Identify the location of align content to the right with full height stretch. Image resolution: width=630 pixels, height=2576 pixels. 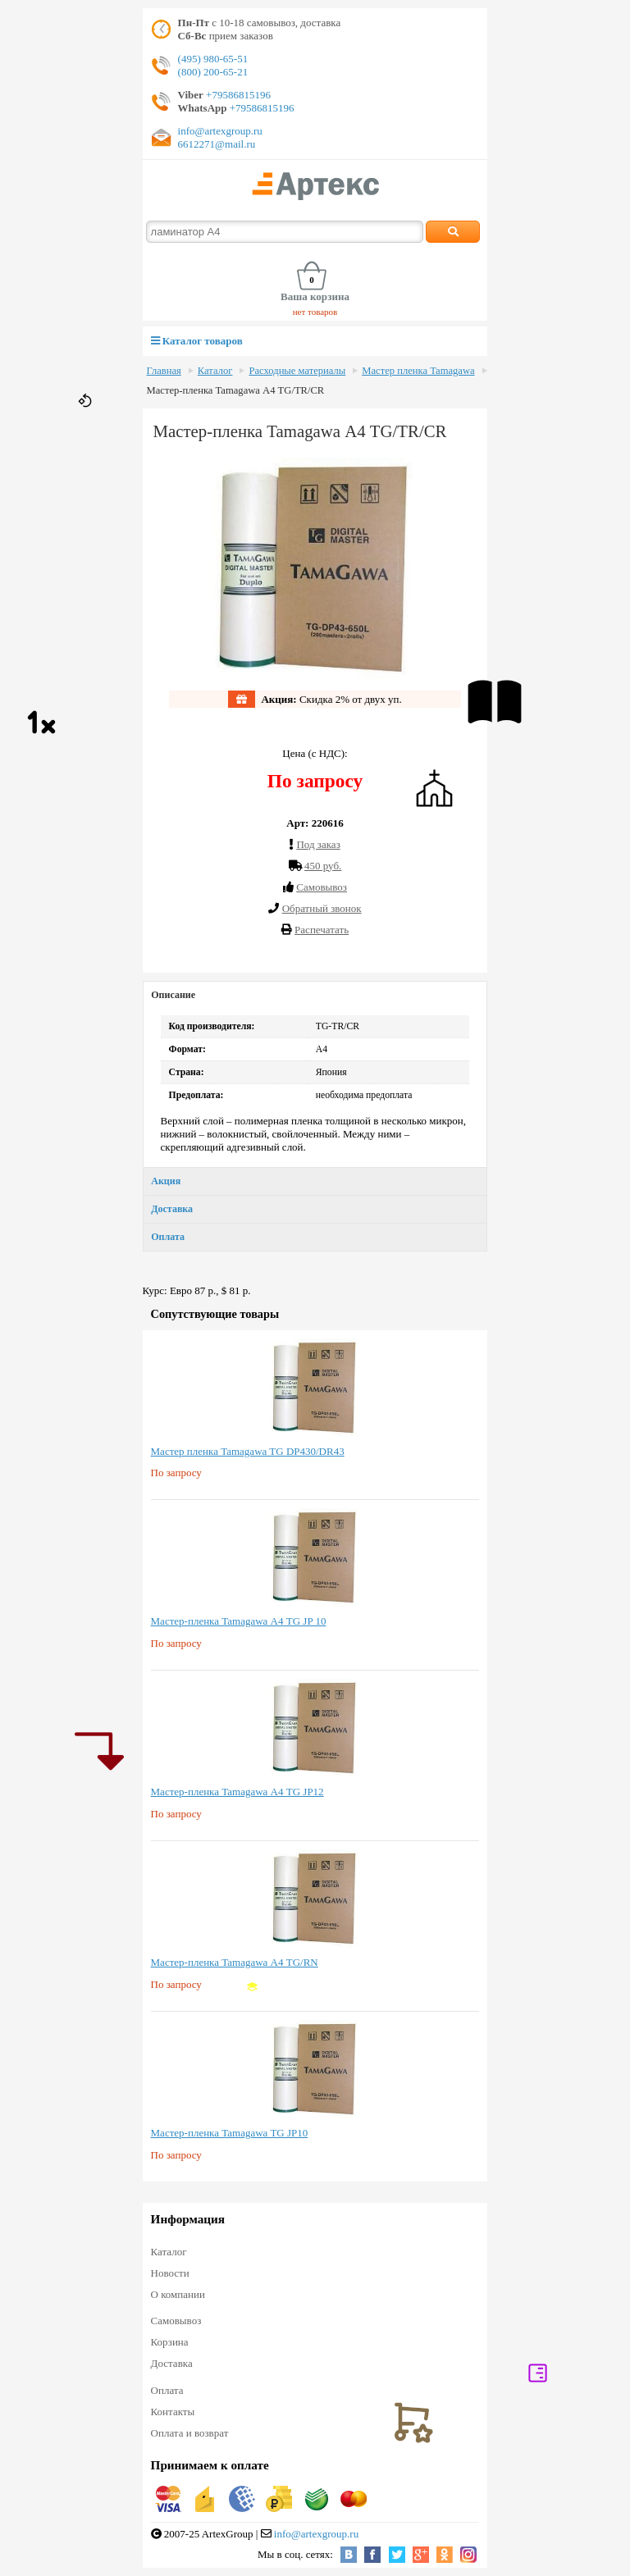
(537, 2373).